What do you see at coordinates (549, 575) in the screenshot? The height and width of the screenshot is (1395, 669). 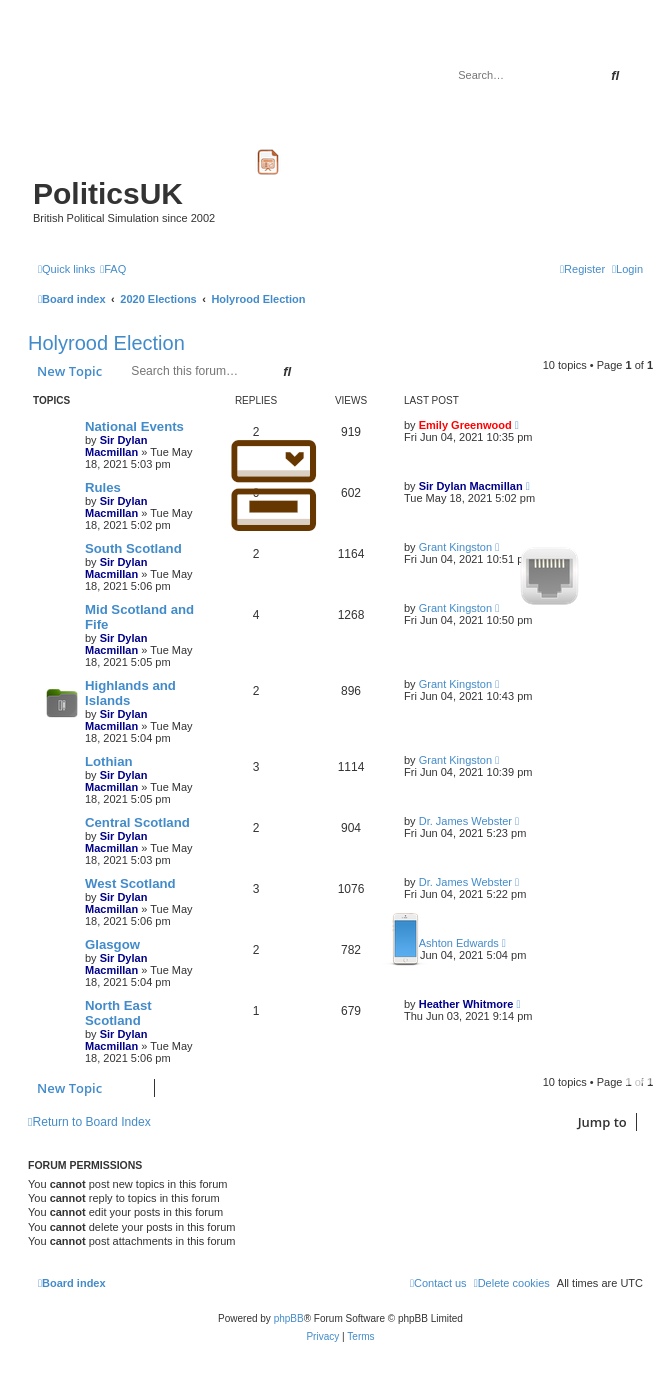 I see `configure audio video bridging network settings` at bounding box center [549, 575].